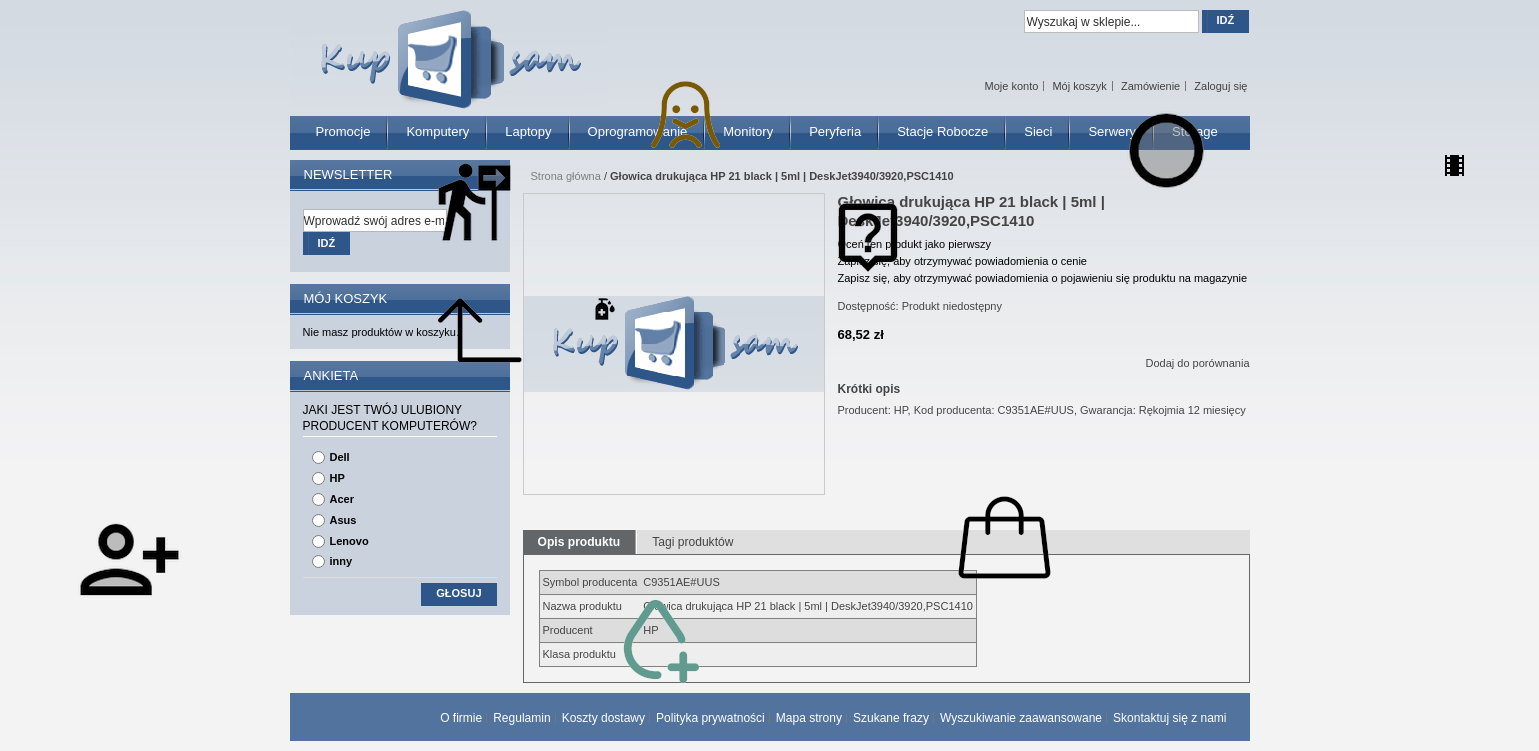 This screenshot has height=751, width=1539. What do you see at coordinates (1454, 165) in the screenshot?
I see `access movies or theater showtimes` at bounding box center [1454, 165].